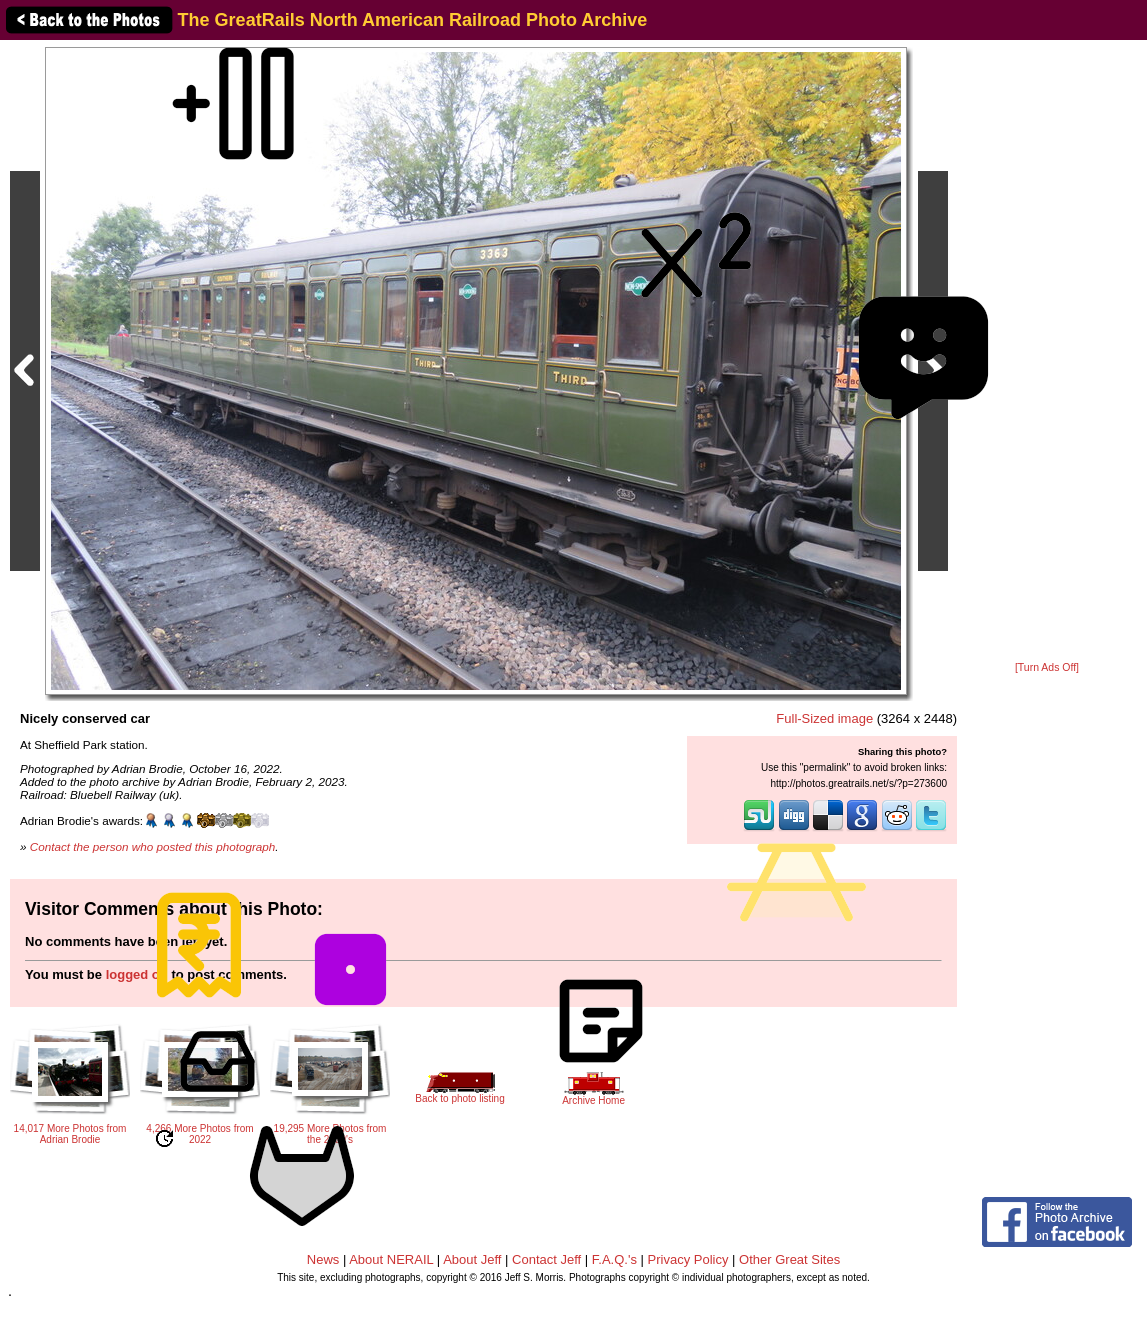 This screenshot has width=1147, height=1325. Describe the element at coordinates (199, 945) in the screenshot. I see `view receipt or transaction in rupees` at that location.